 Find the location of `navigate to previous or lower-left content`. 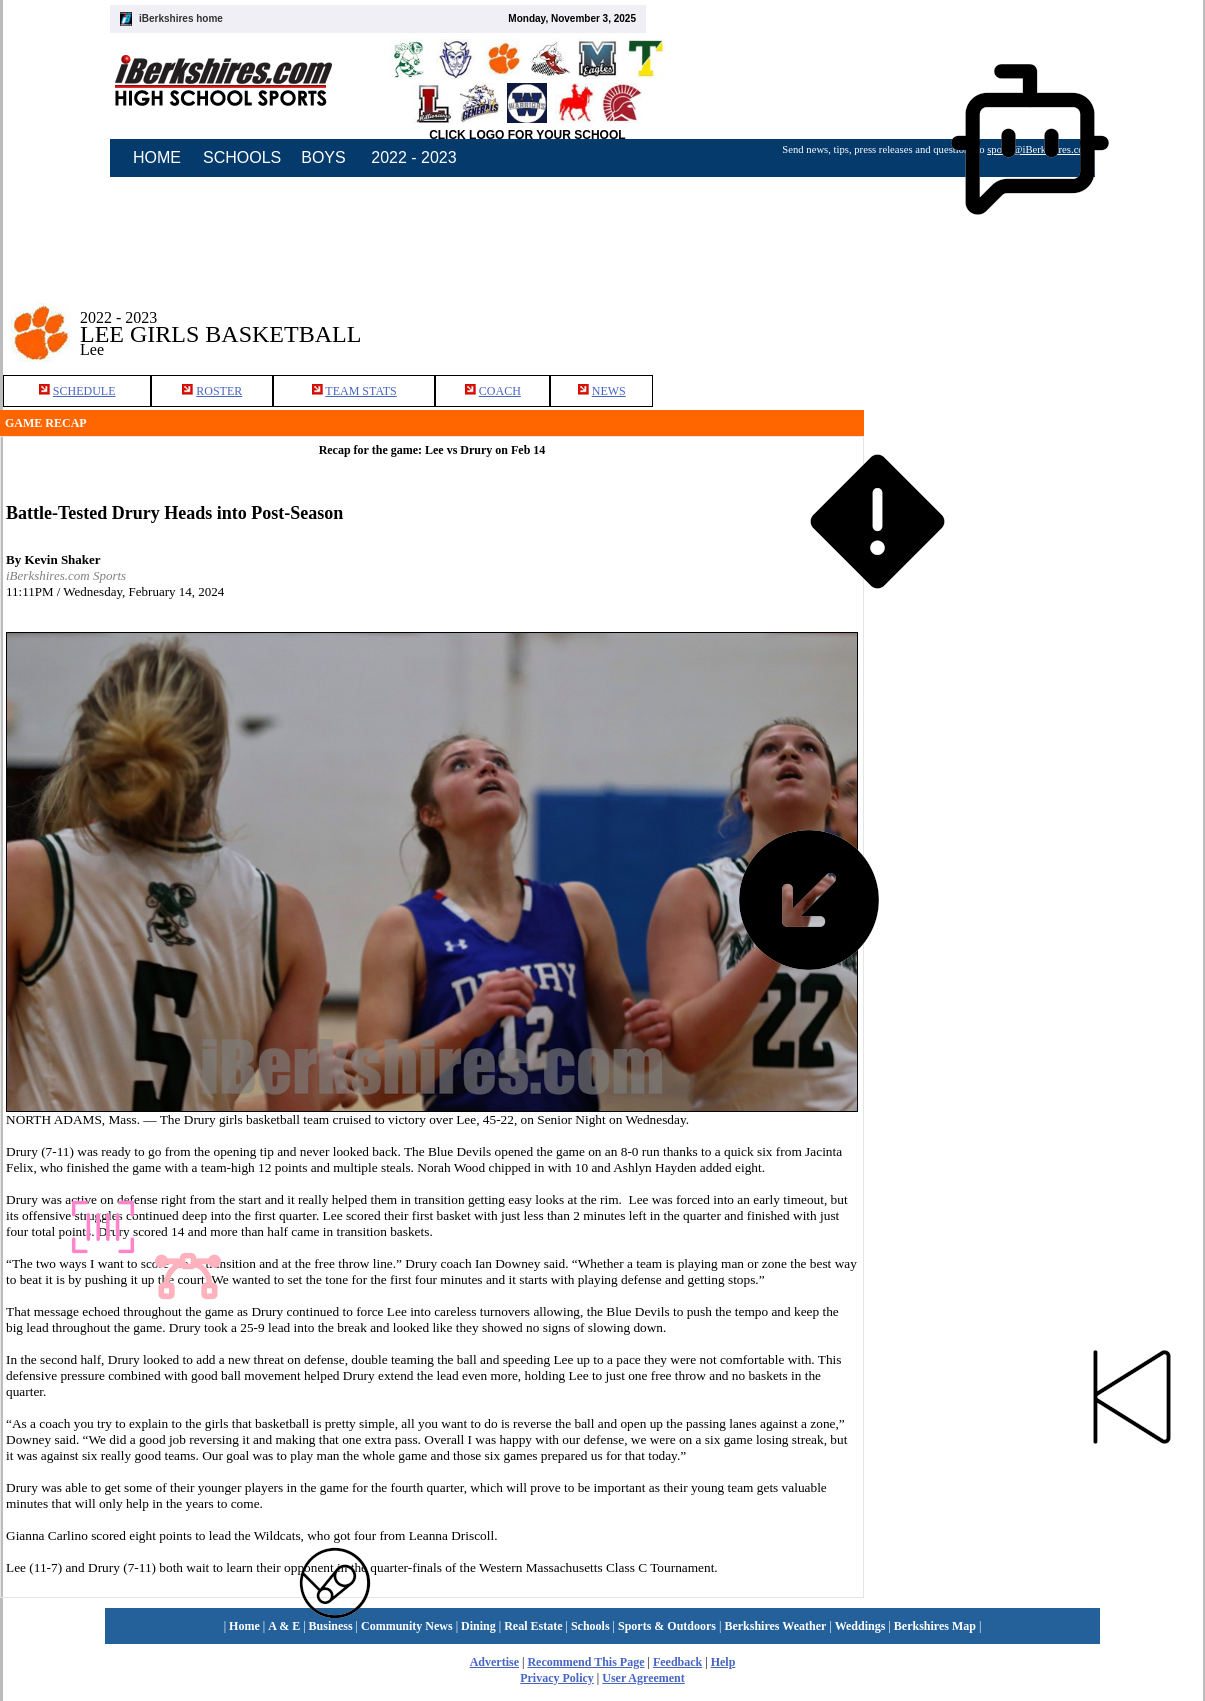

navigate to previous or lower-left content is located at coordinates (809, 900).